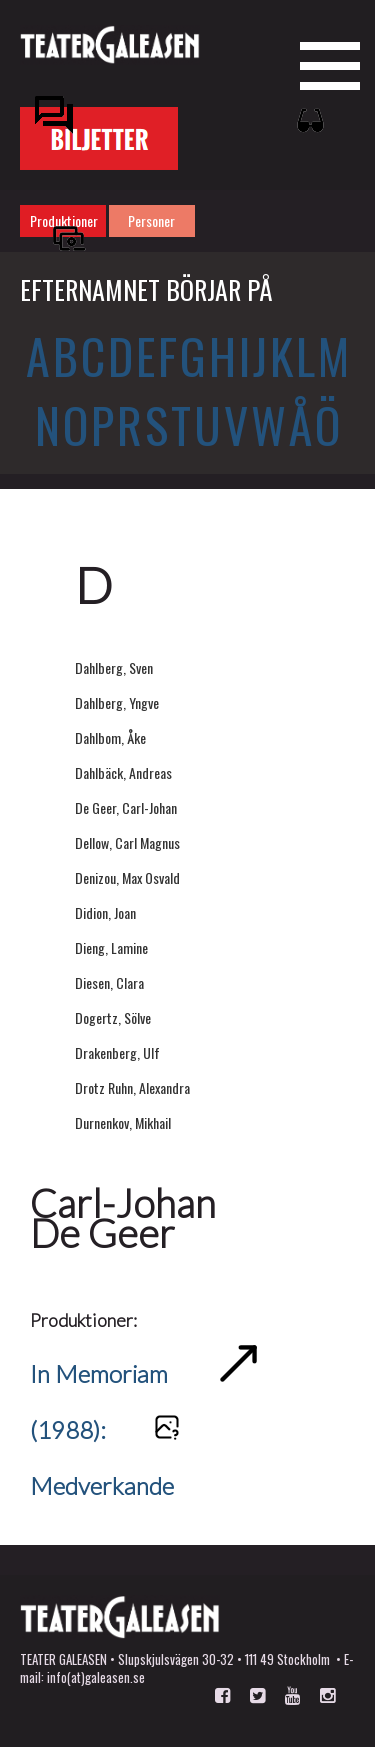 This screenshot has height=1747, width=375. I want to click on unknown or missing image, so click(167, 1427).